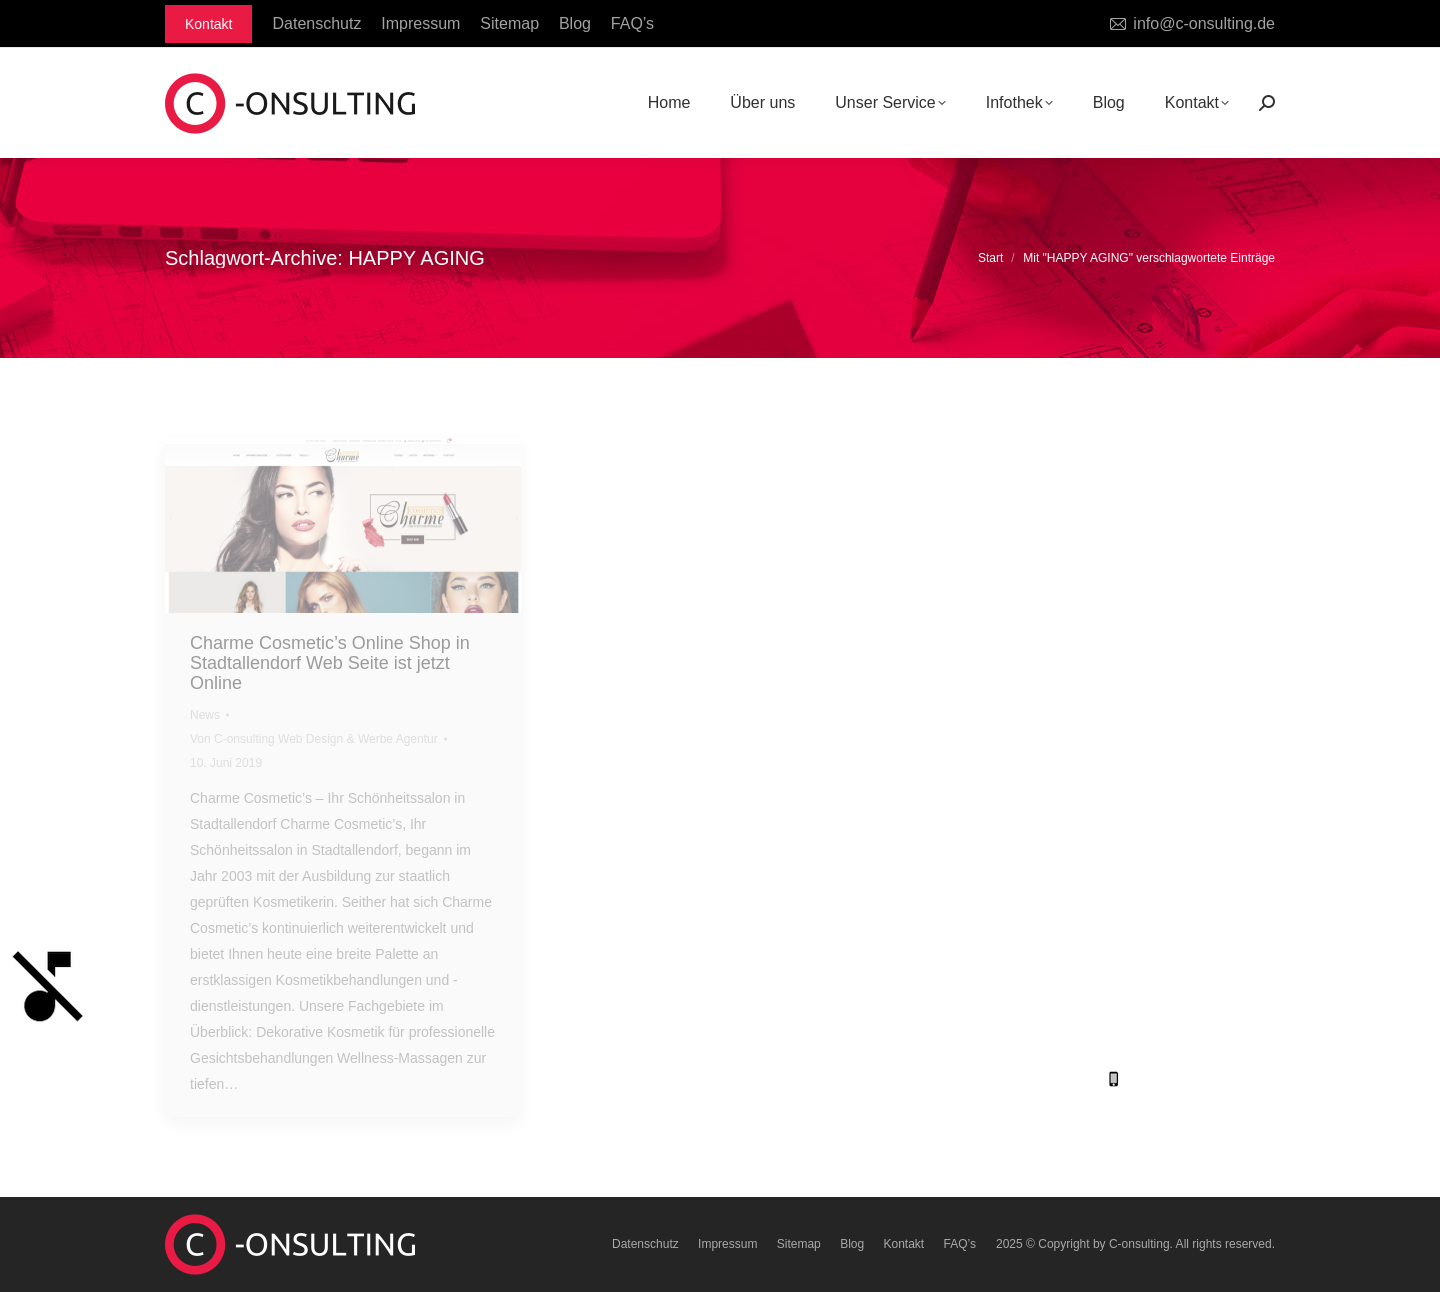 Image resolution: width=1440 pixels, height=1292 pixels. I want to click on mute or disable music playback, so click(47, 986).